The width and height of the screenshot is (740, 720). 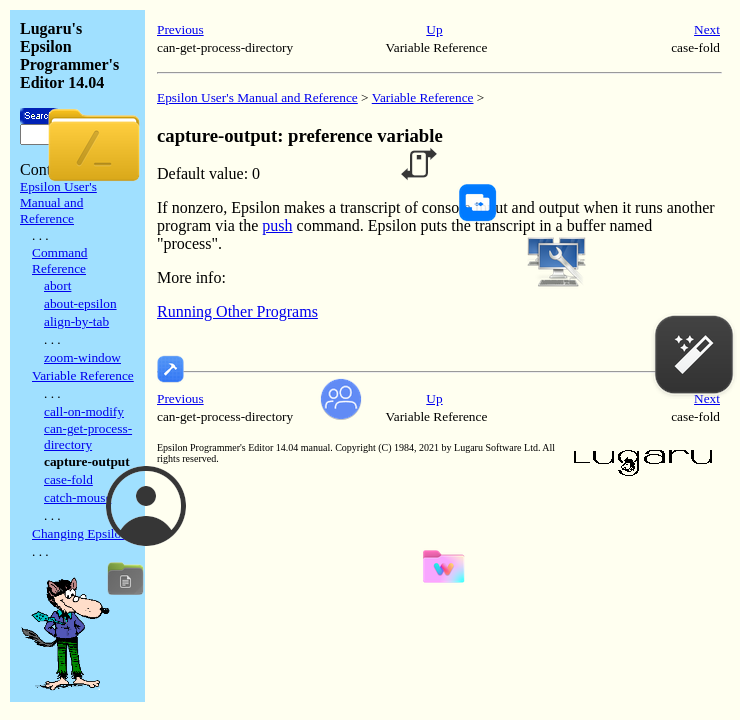 What do you see at coordinates (477, 202) in the screenshot?
I see `switch between open windows or applications` at bounding box center [477, 202].